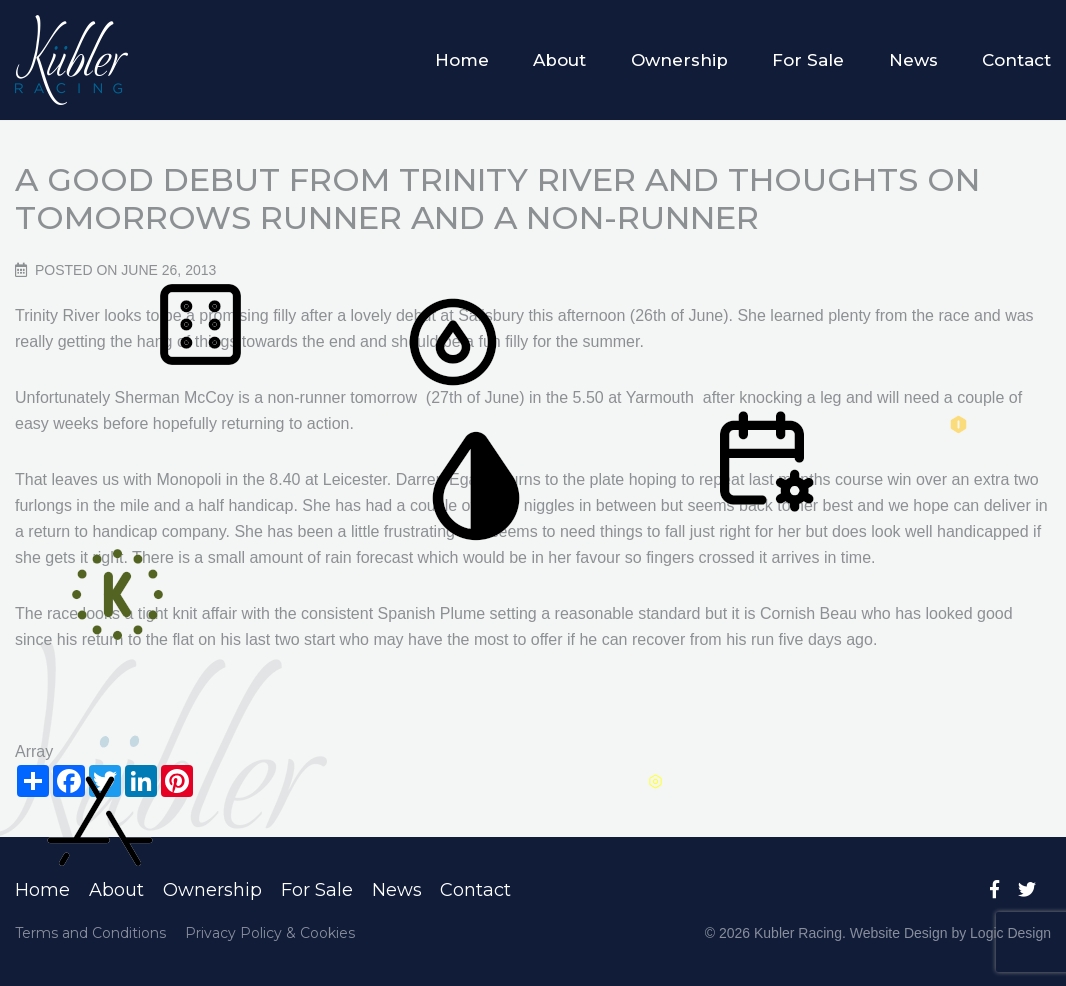 Image resolution: width=1066 pixels, height=986 pixels. Describe the element at coordinates (100, 825) in the screenshot. I see `open the app store` at that location.